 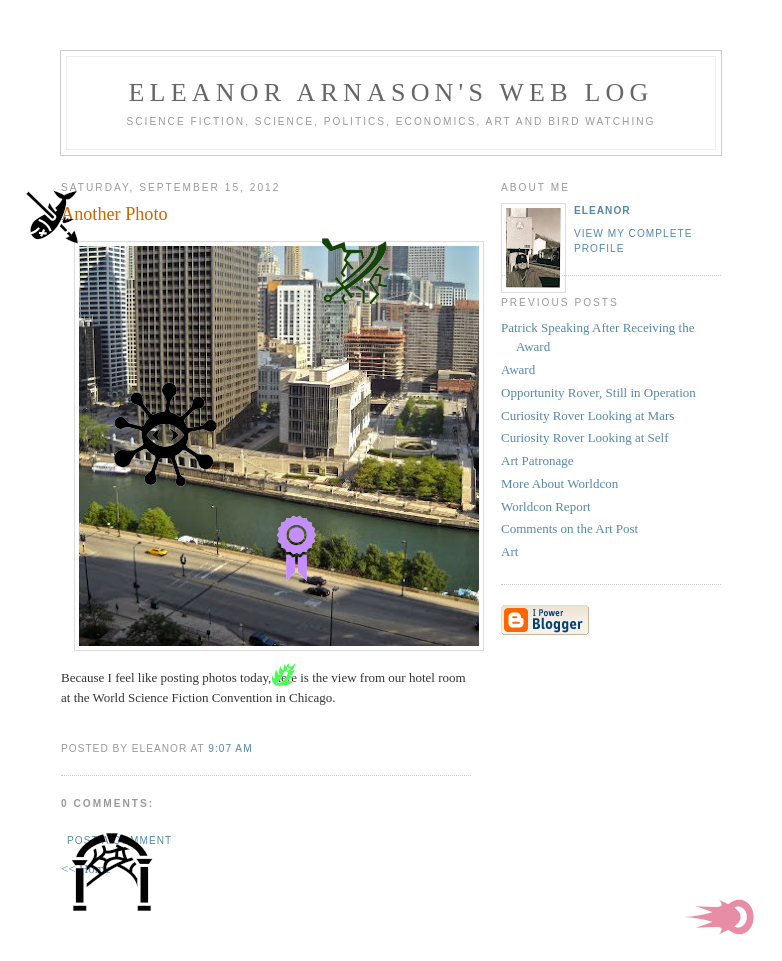 I want to click on fire weapon or use special attack, so click(x=719, y=917).